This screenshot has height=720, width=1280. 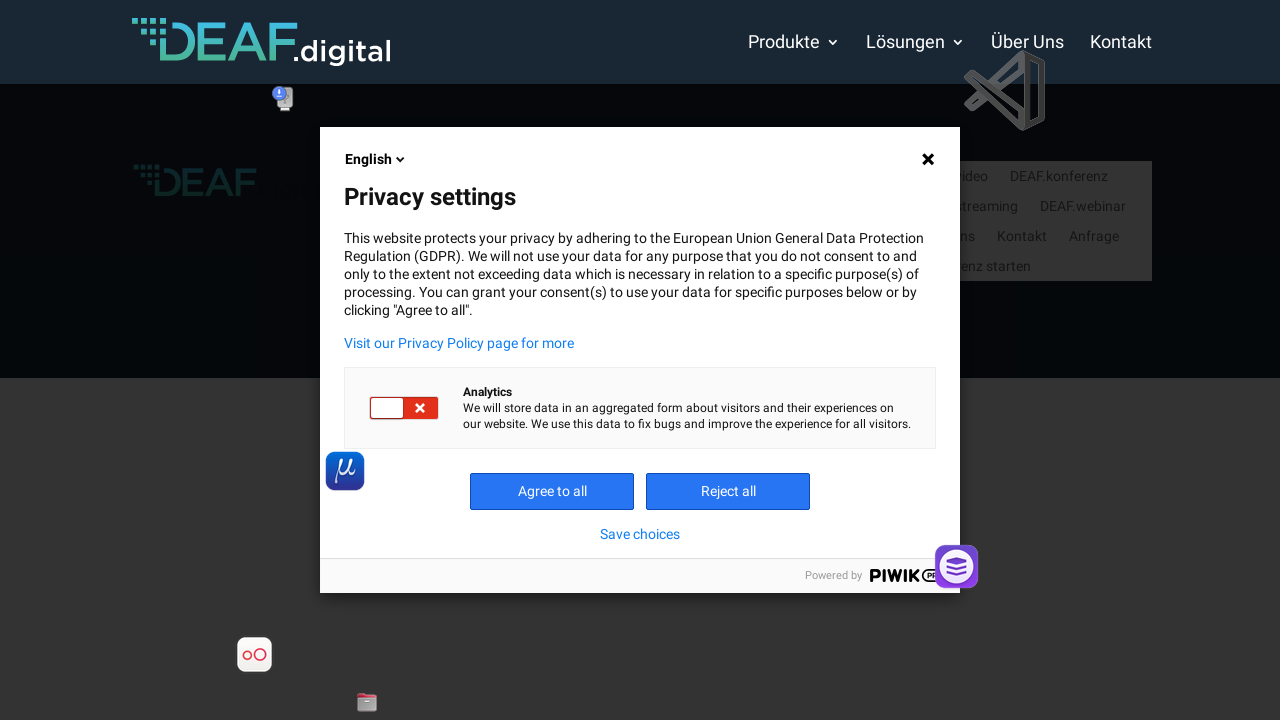 I want to click on open visual studio code, so click(x=1004, y=90).